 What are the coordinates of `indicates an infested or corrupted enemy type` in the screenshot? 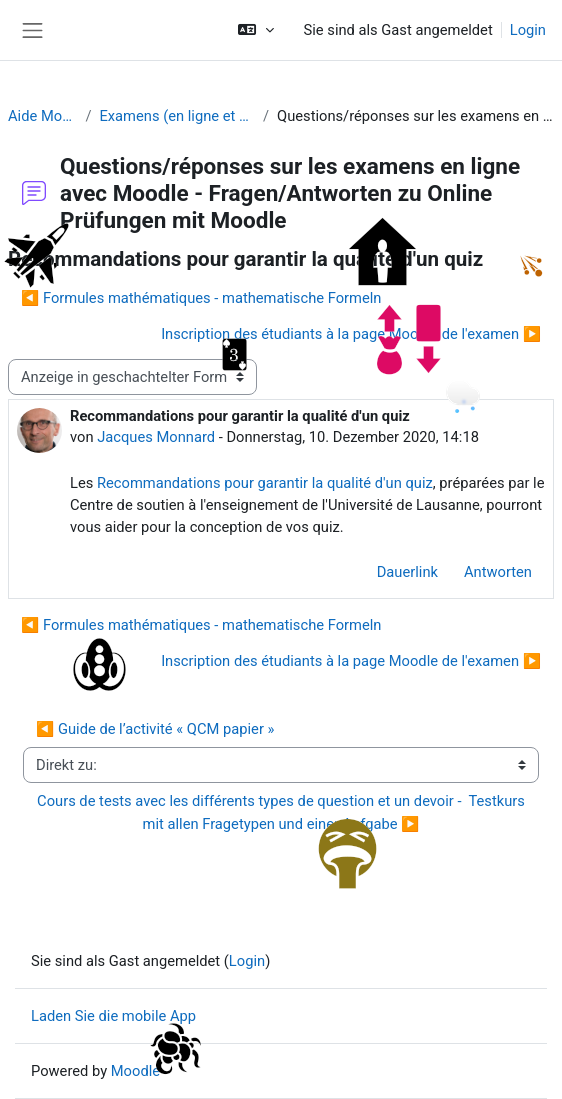 It's located at (175, 1048).